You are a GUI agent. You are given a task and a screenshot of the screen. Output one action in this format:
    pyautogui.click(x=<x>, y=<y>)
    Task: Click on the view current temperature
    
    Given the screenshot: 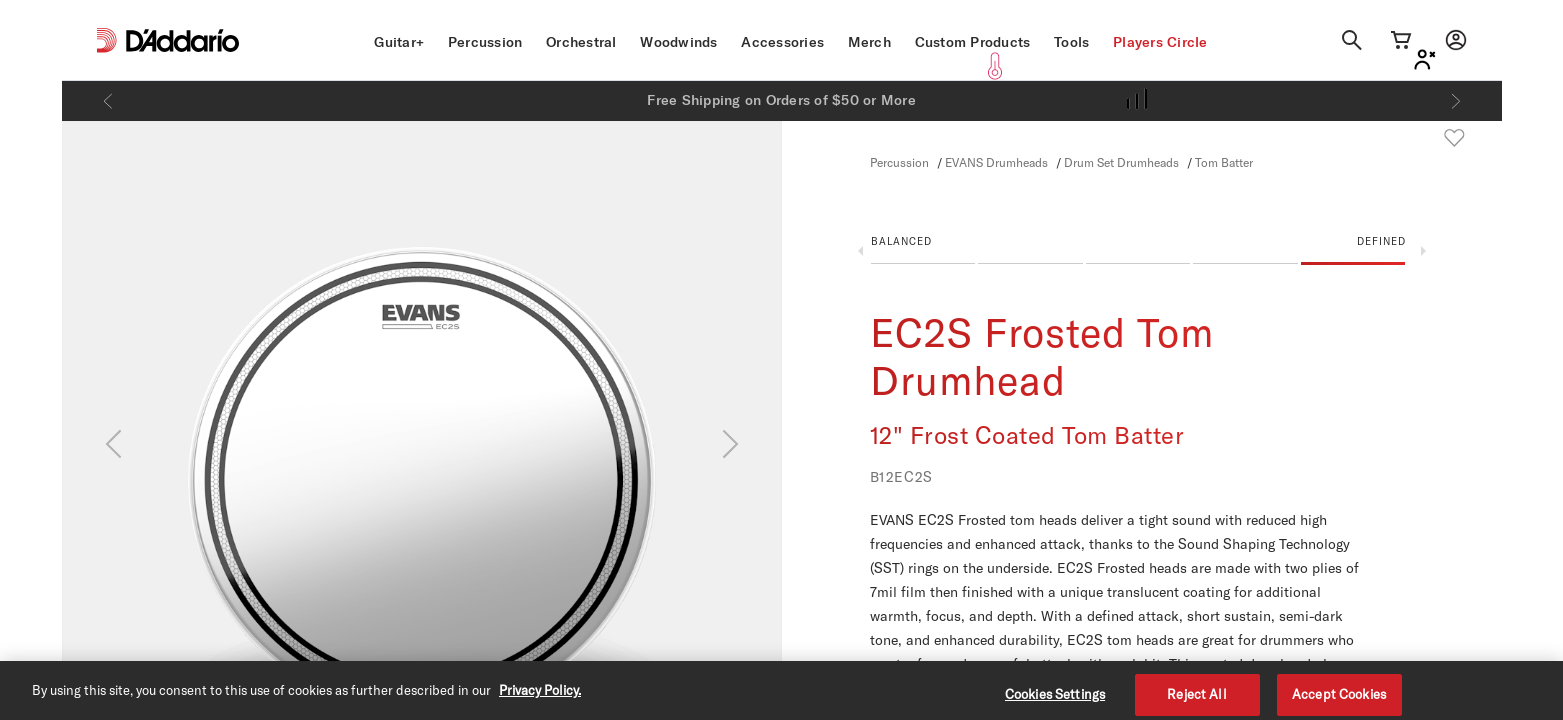 What is the action you would take?
    pyautogui.click(x=995, y=66)
    